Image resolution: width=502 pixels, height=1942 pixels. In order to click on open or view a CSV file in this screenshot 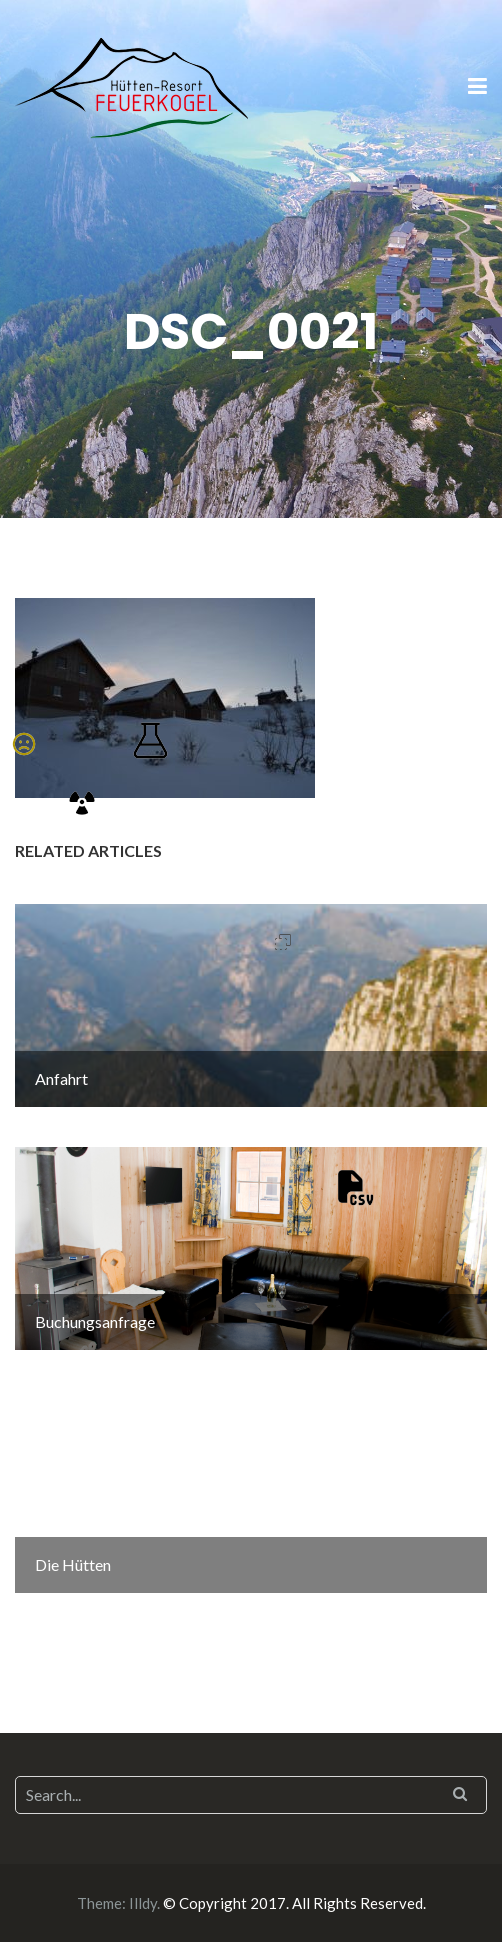, I will do `click(354, 1186)`.